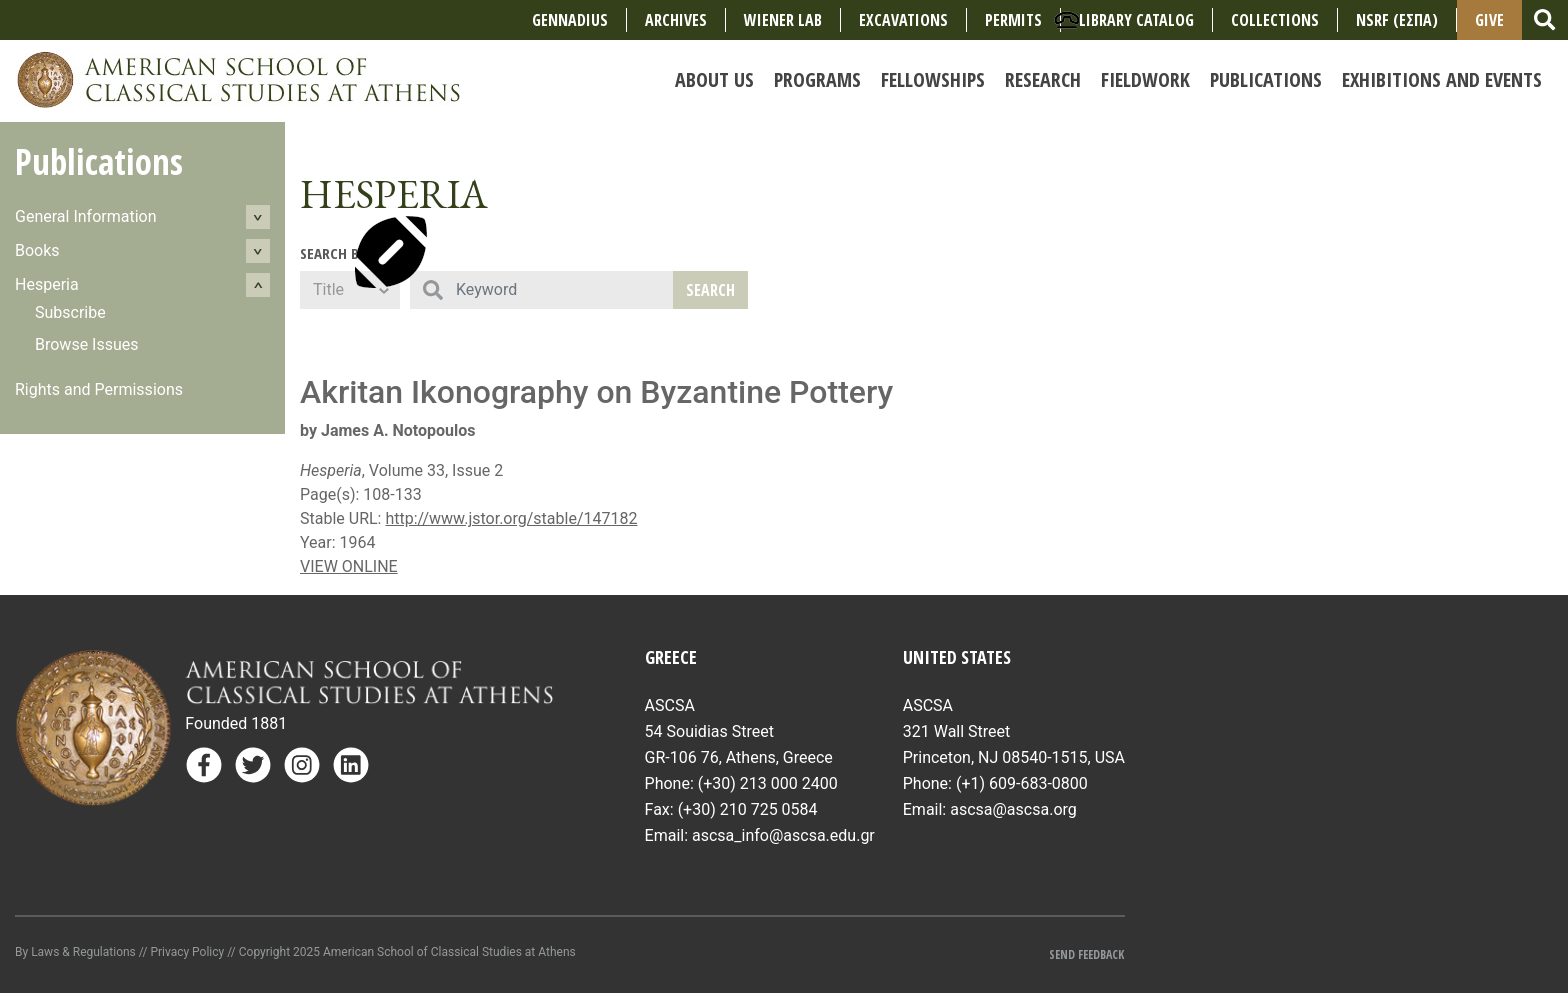 Image resolution: width=1568 pixels, height=993 pixels. Describe the element at coordinates (1067, 20) in the screenshot. I see `end the current phone call` at that location.